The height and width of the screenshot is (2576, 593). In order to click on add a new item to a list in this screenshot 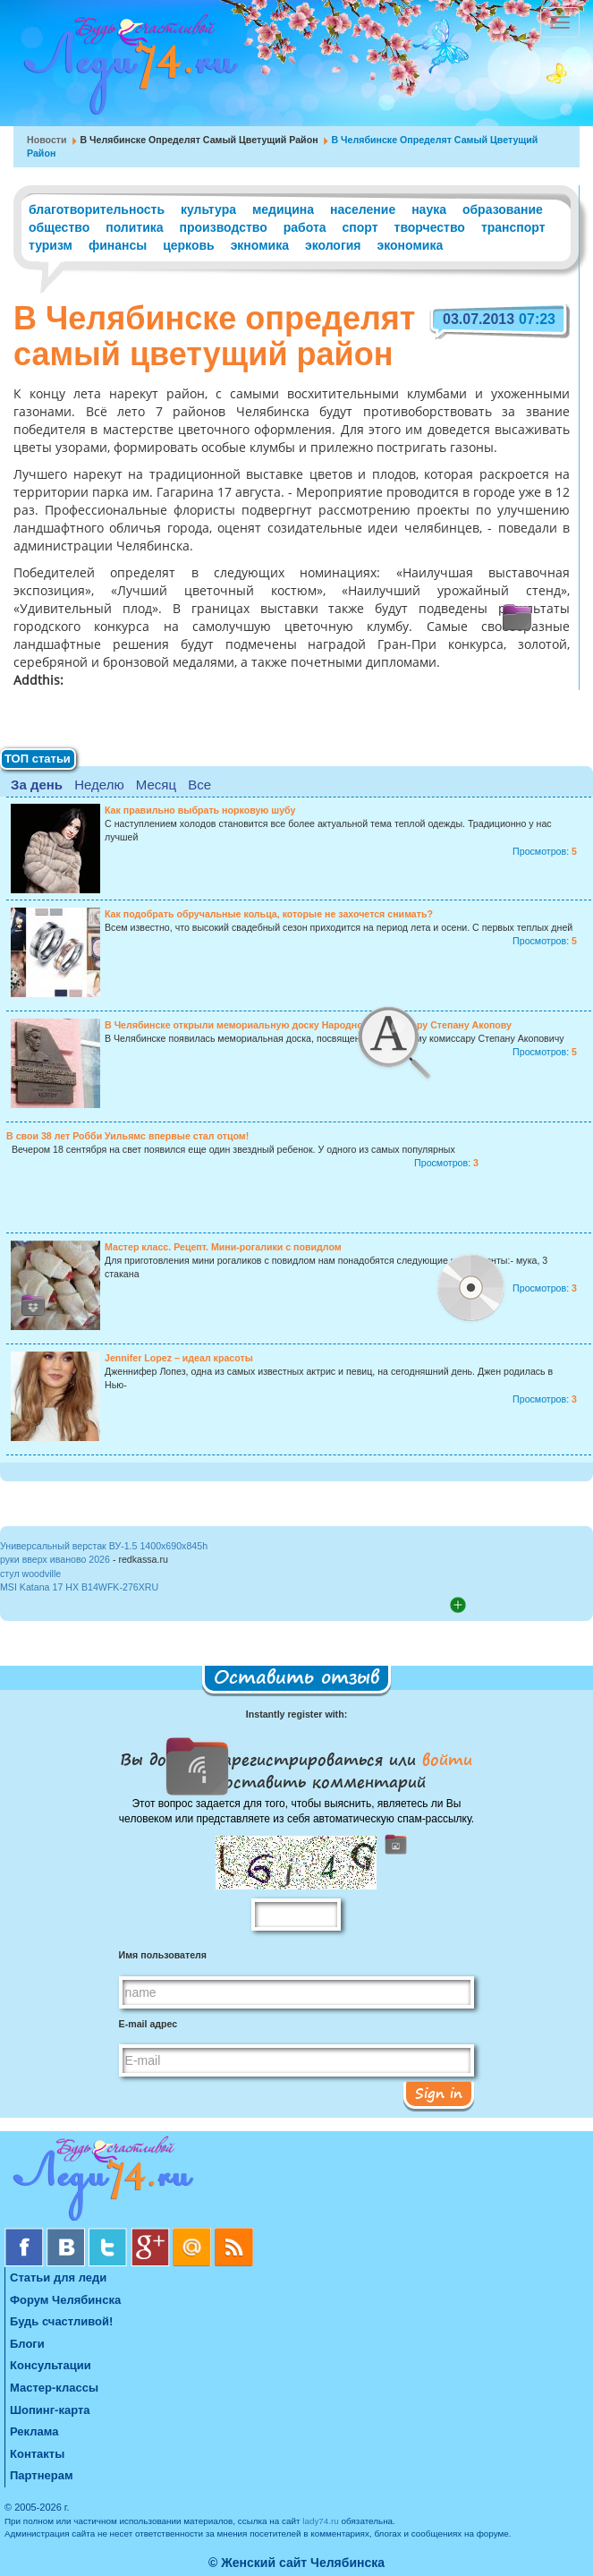, I will do `click(458, 1605)`.